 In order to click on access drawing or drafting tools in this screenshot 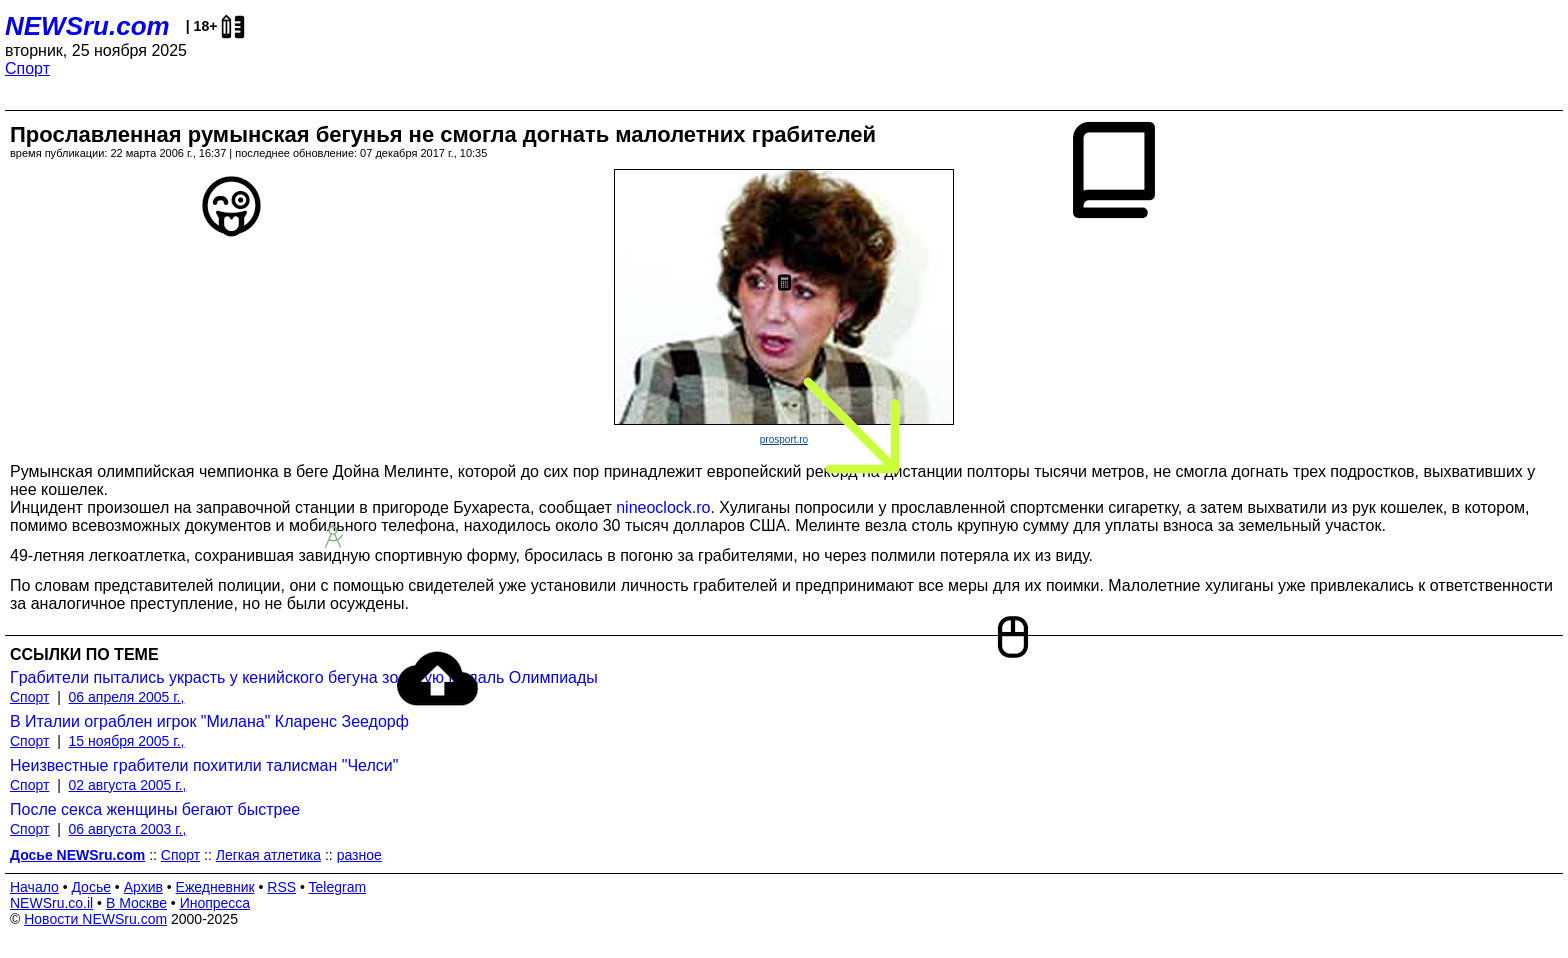, I will do `click(333, 536)`.